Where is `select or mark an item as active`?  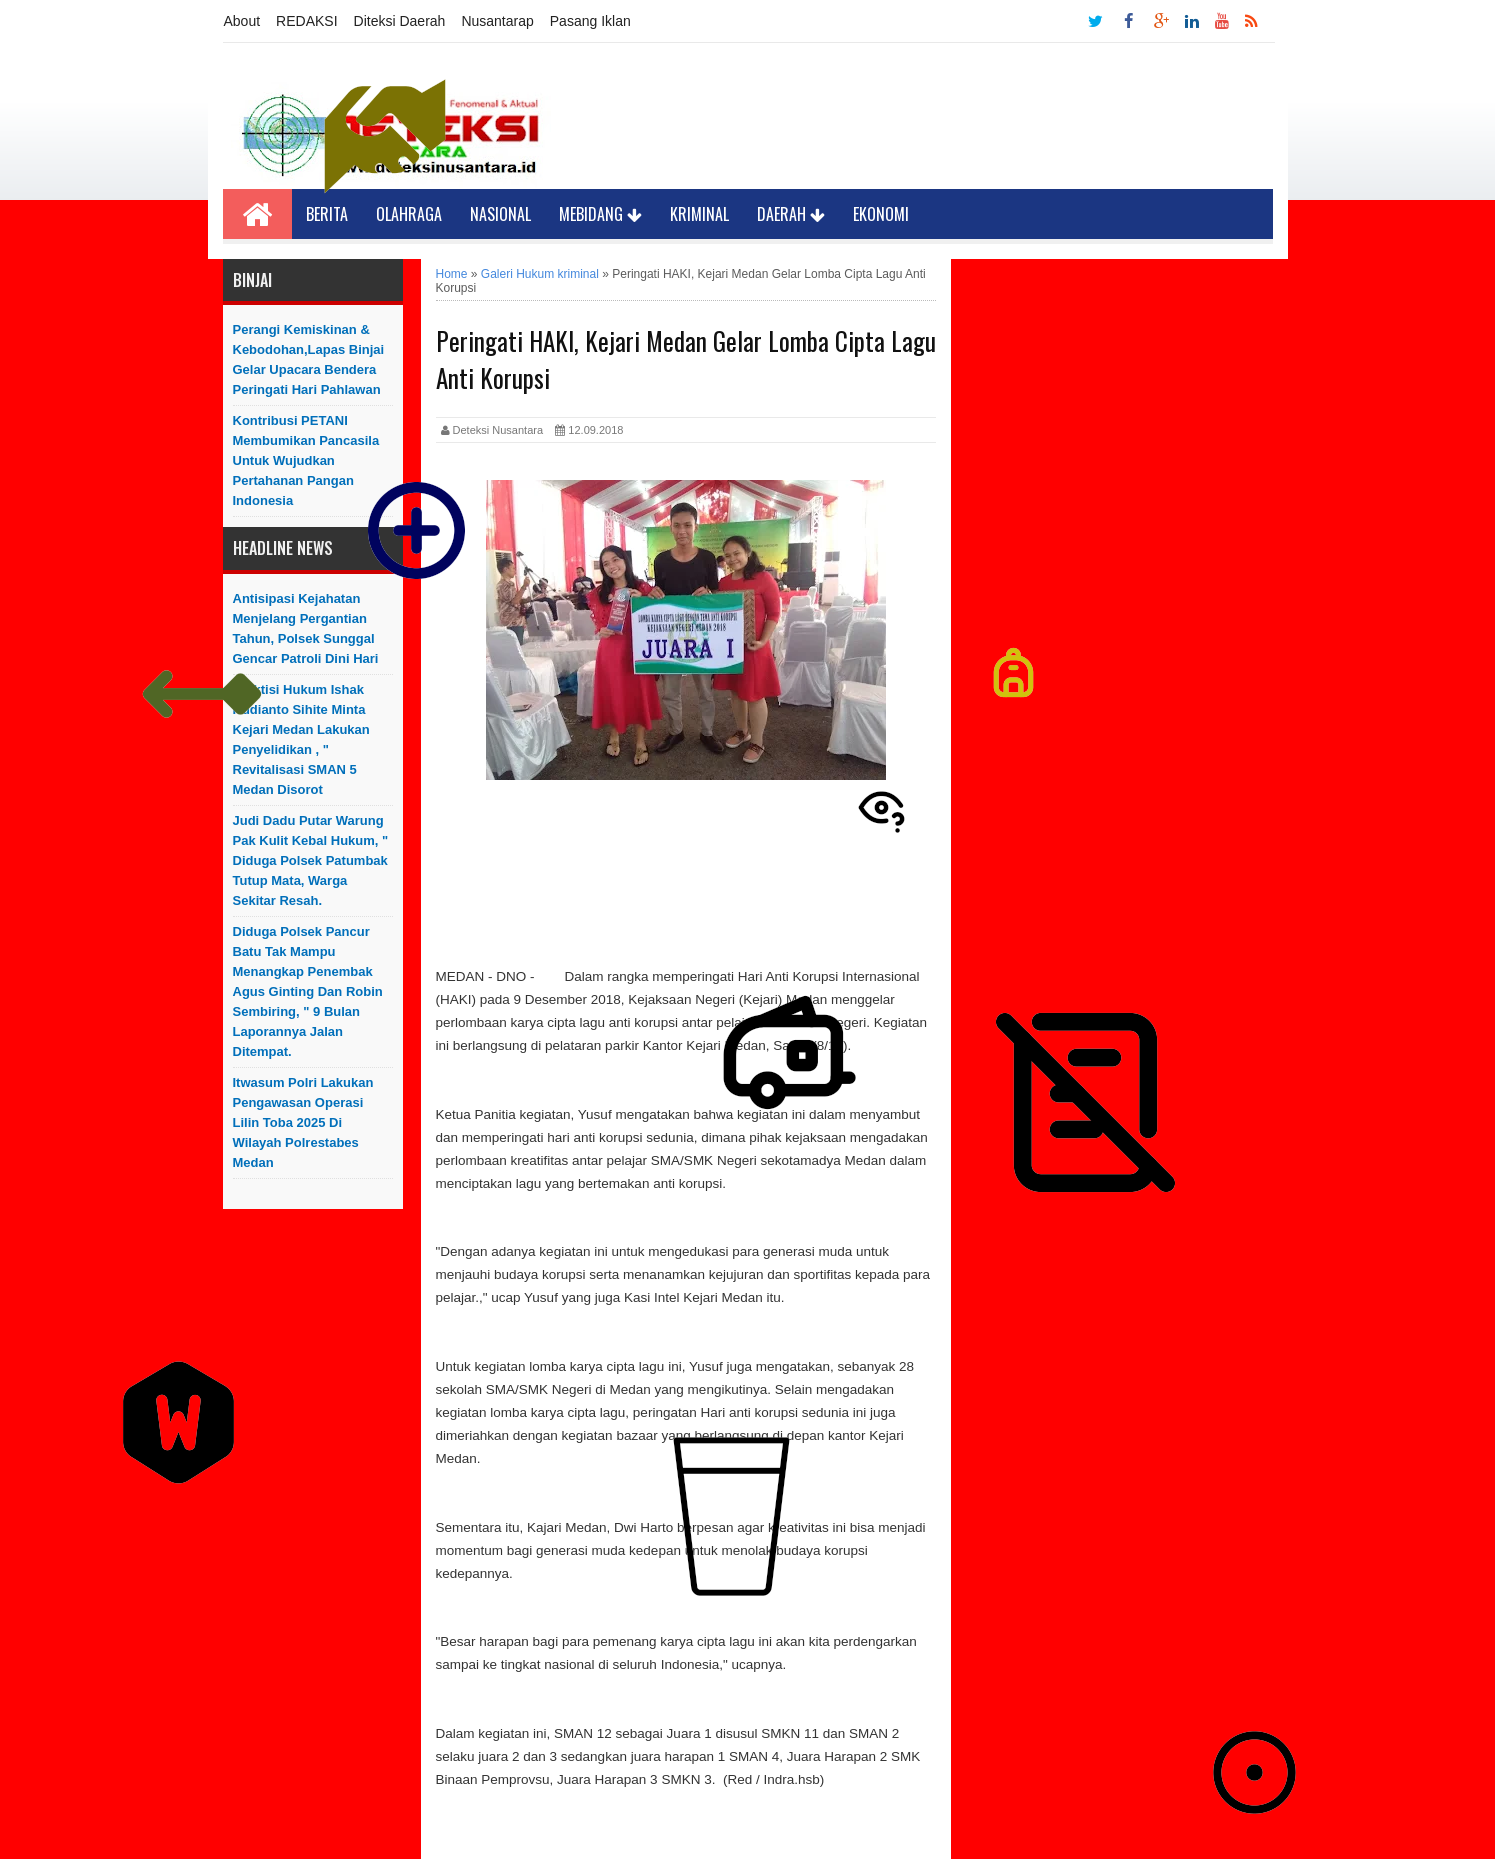
select or mark an item as active is located at coordinates (1254, 1772).